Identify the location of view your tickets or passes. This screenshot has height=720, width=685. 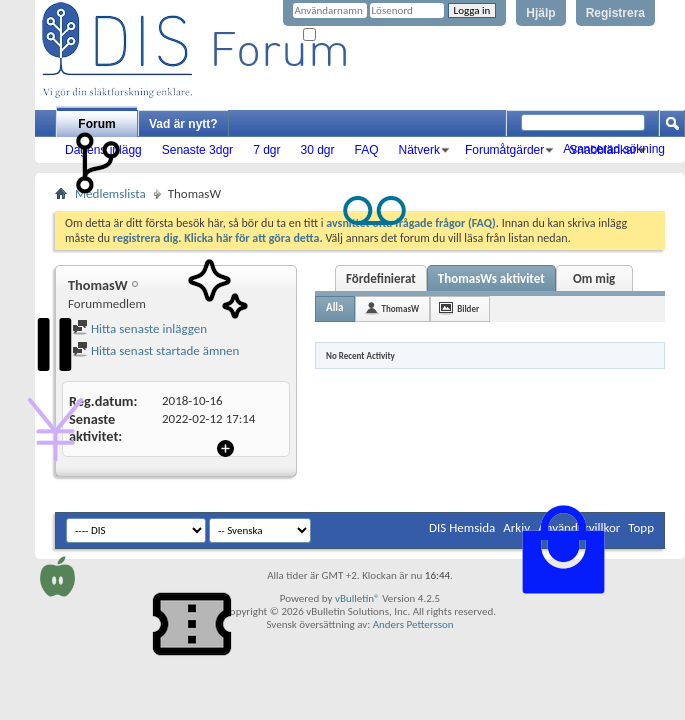
(192, 624).